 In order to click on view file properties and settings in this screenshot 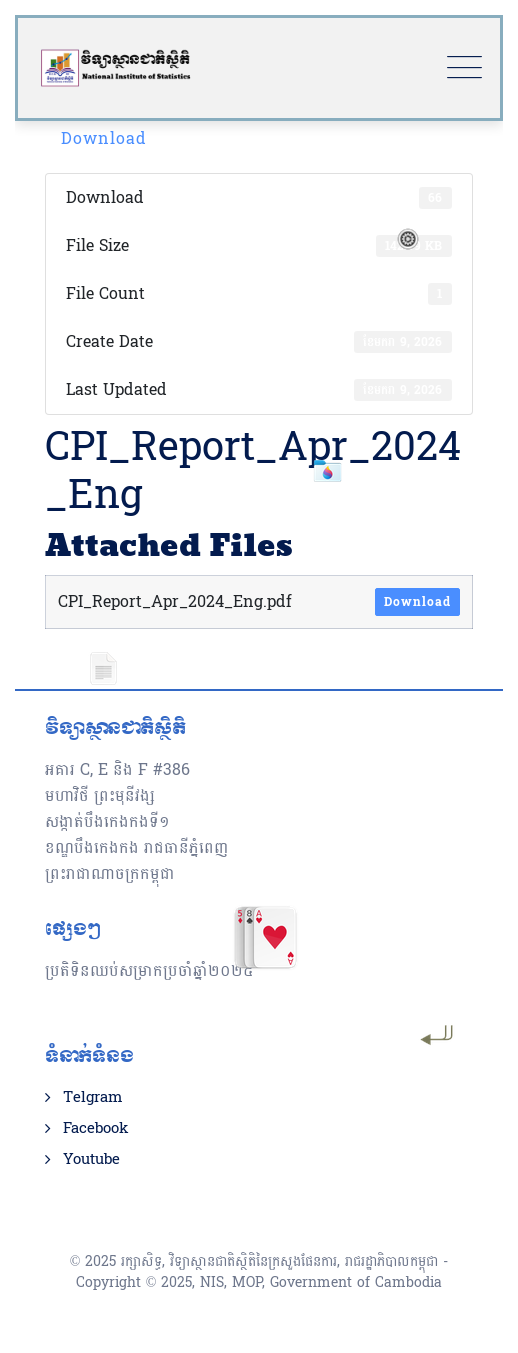, I will do `click(408, 239)`.